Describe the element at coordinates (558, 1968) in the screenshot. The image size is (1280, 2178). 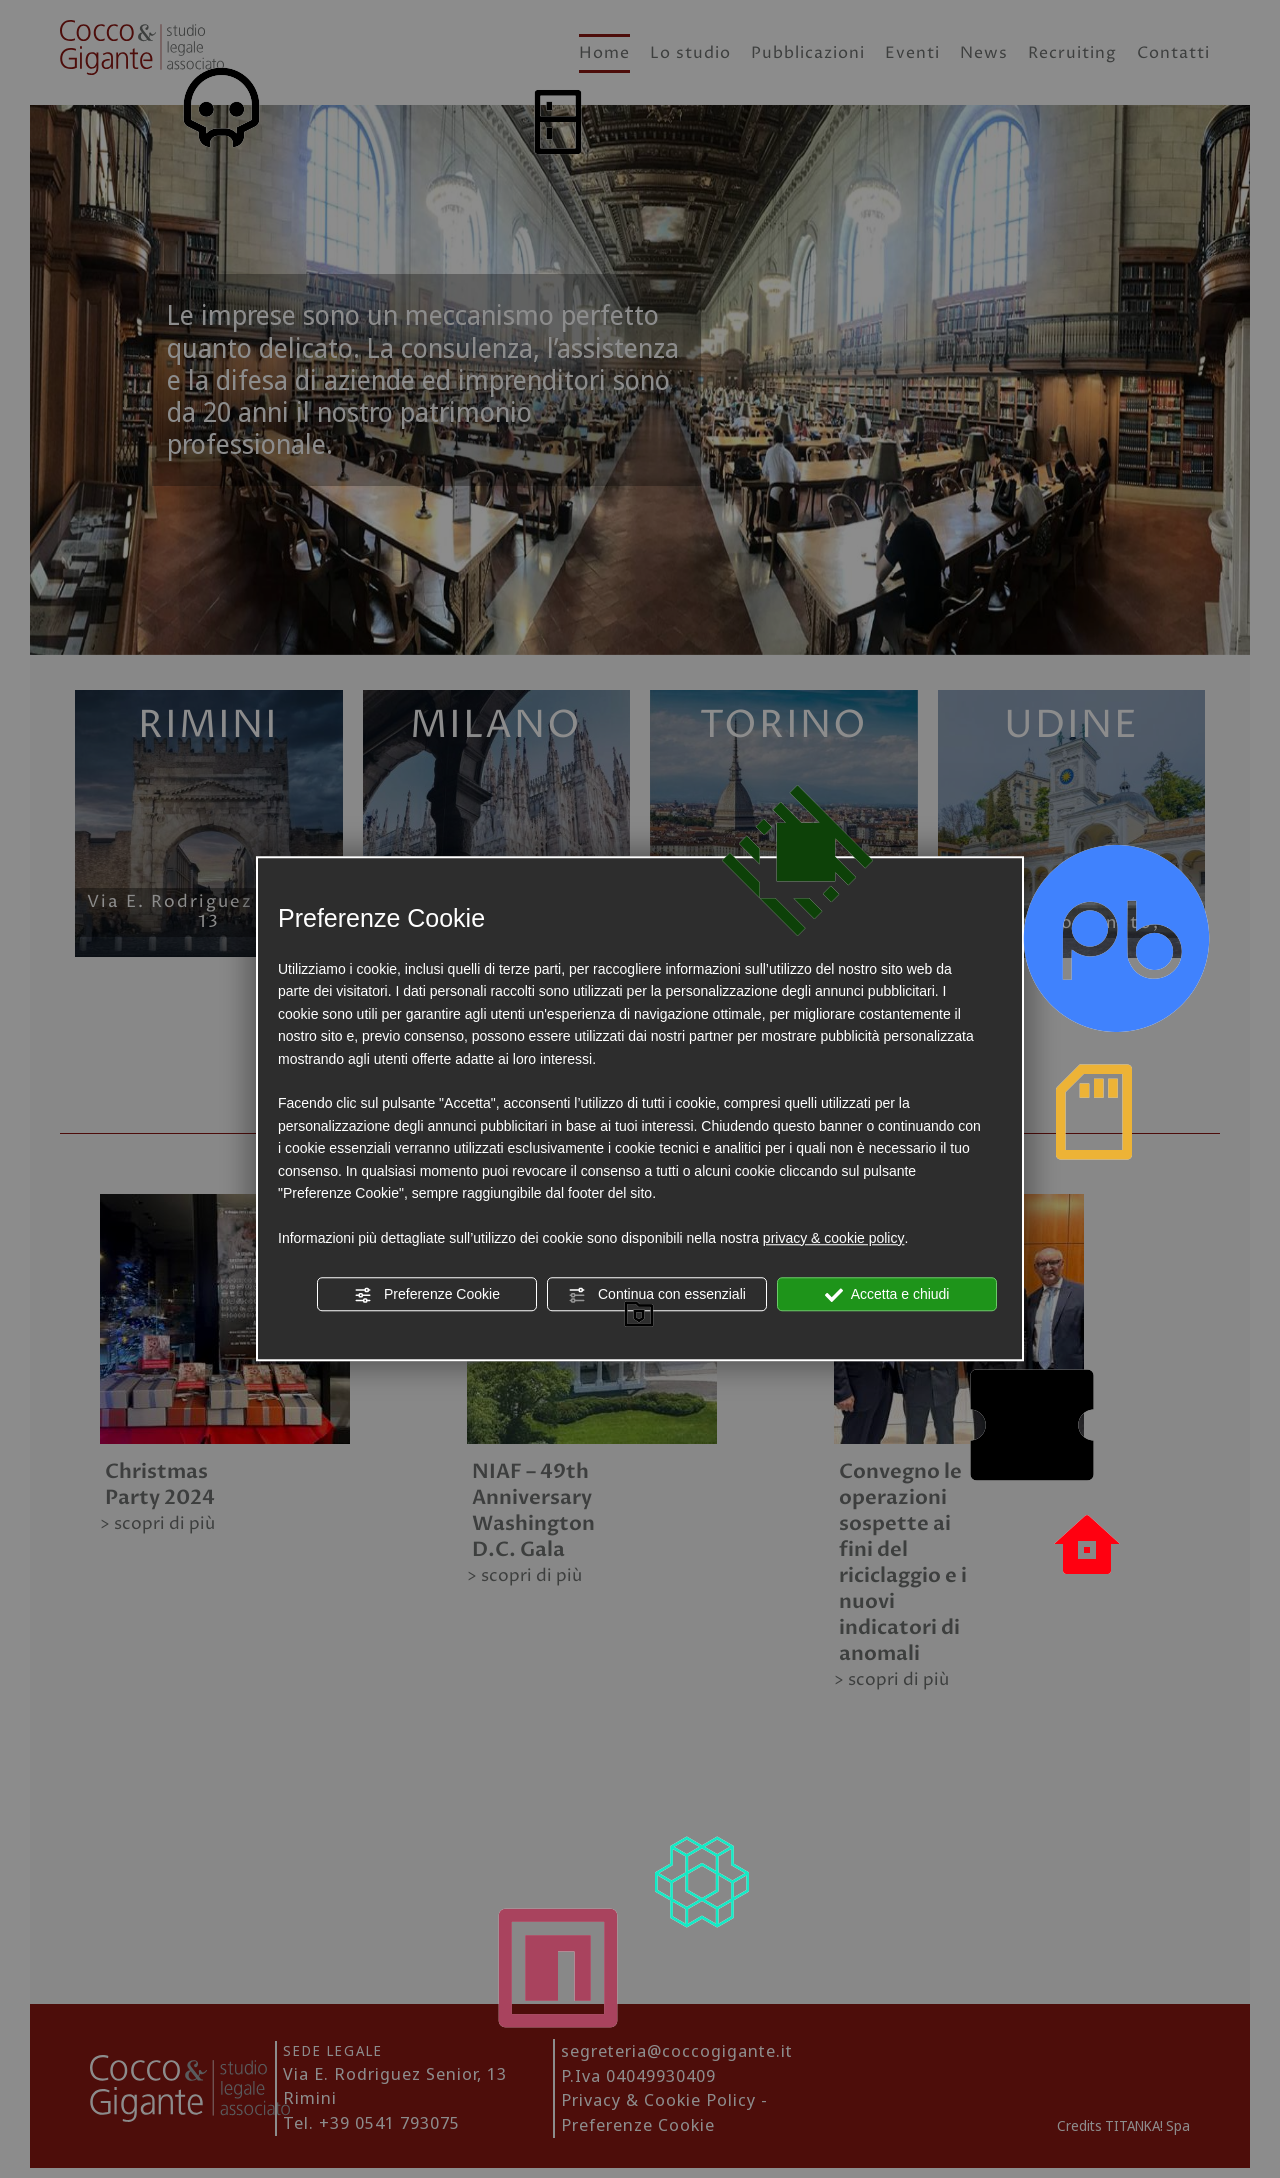
I see `npm package registry logo` at that location.